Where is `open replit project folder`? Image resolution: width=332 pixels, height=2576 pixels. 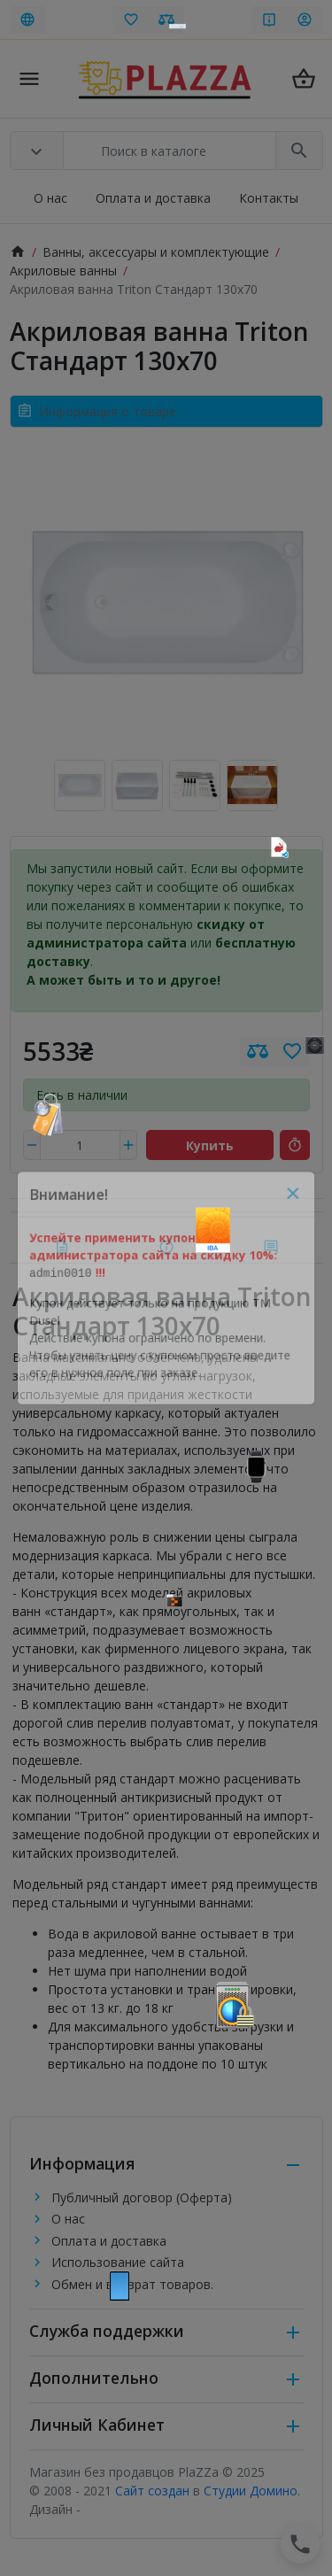
open replit project folder is located at coordinates (174, 1601).